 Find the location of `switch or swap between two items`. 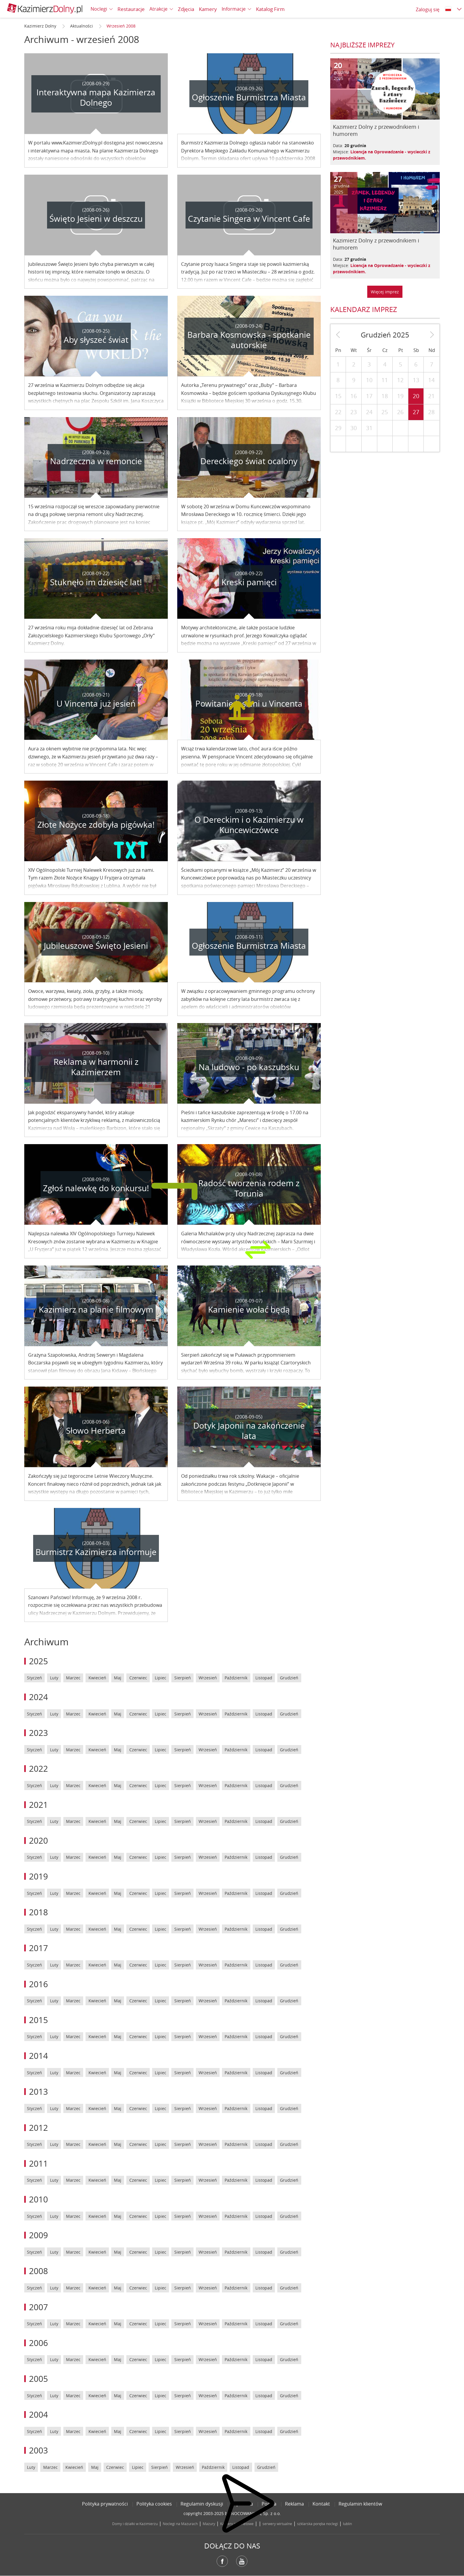

switch or swap between two items is located at coordinates (258, 1250).